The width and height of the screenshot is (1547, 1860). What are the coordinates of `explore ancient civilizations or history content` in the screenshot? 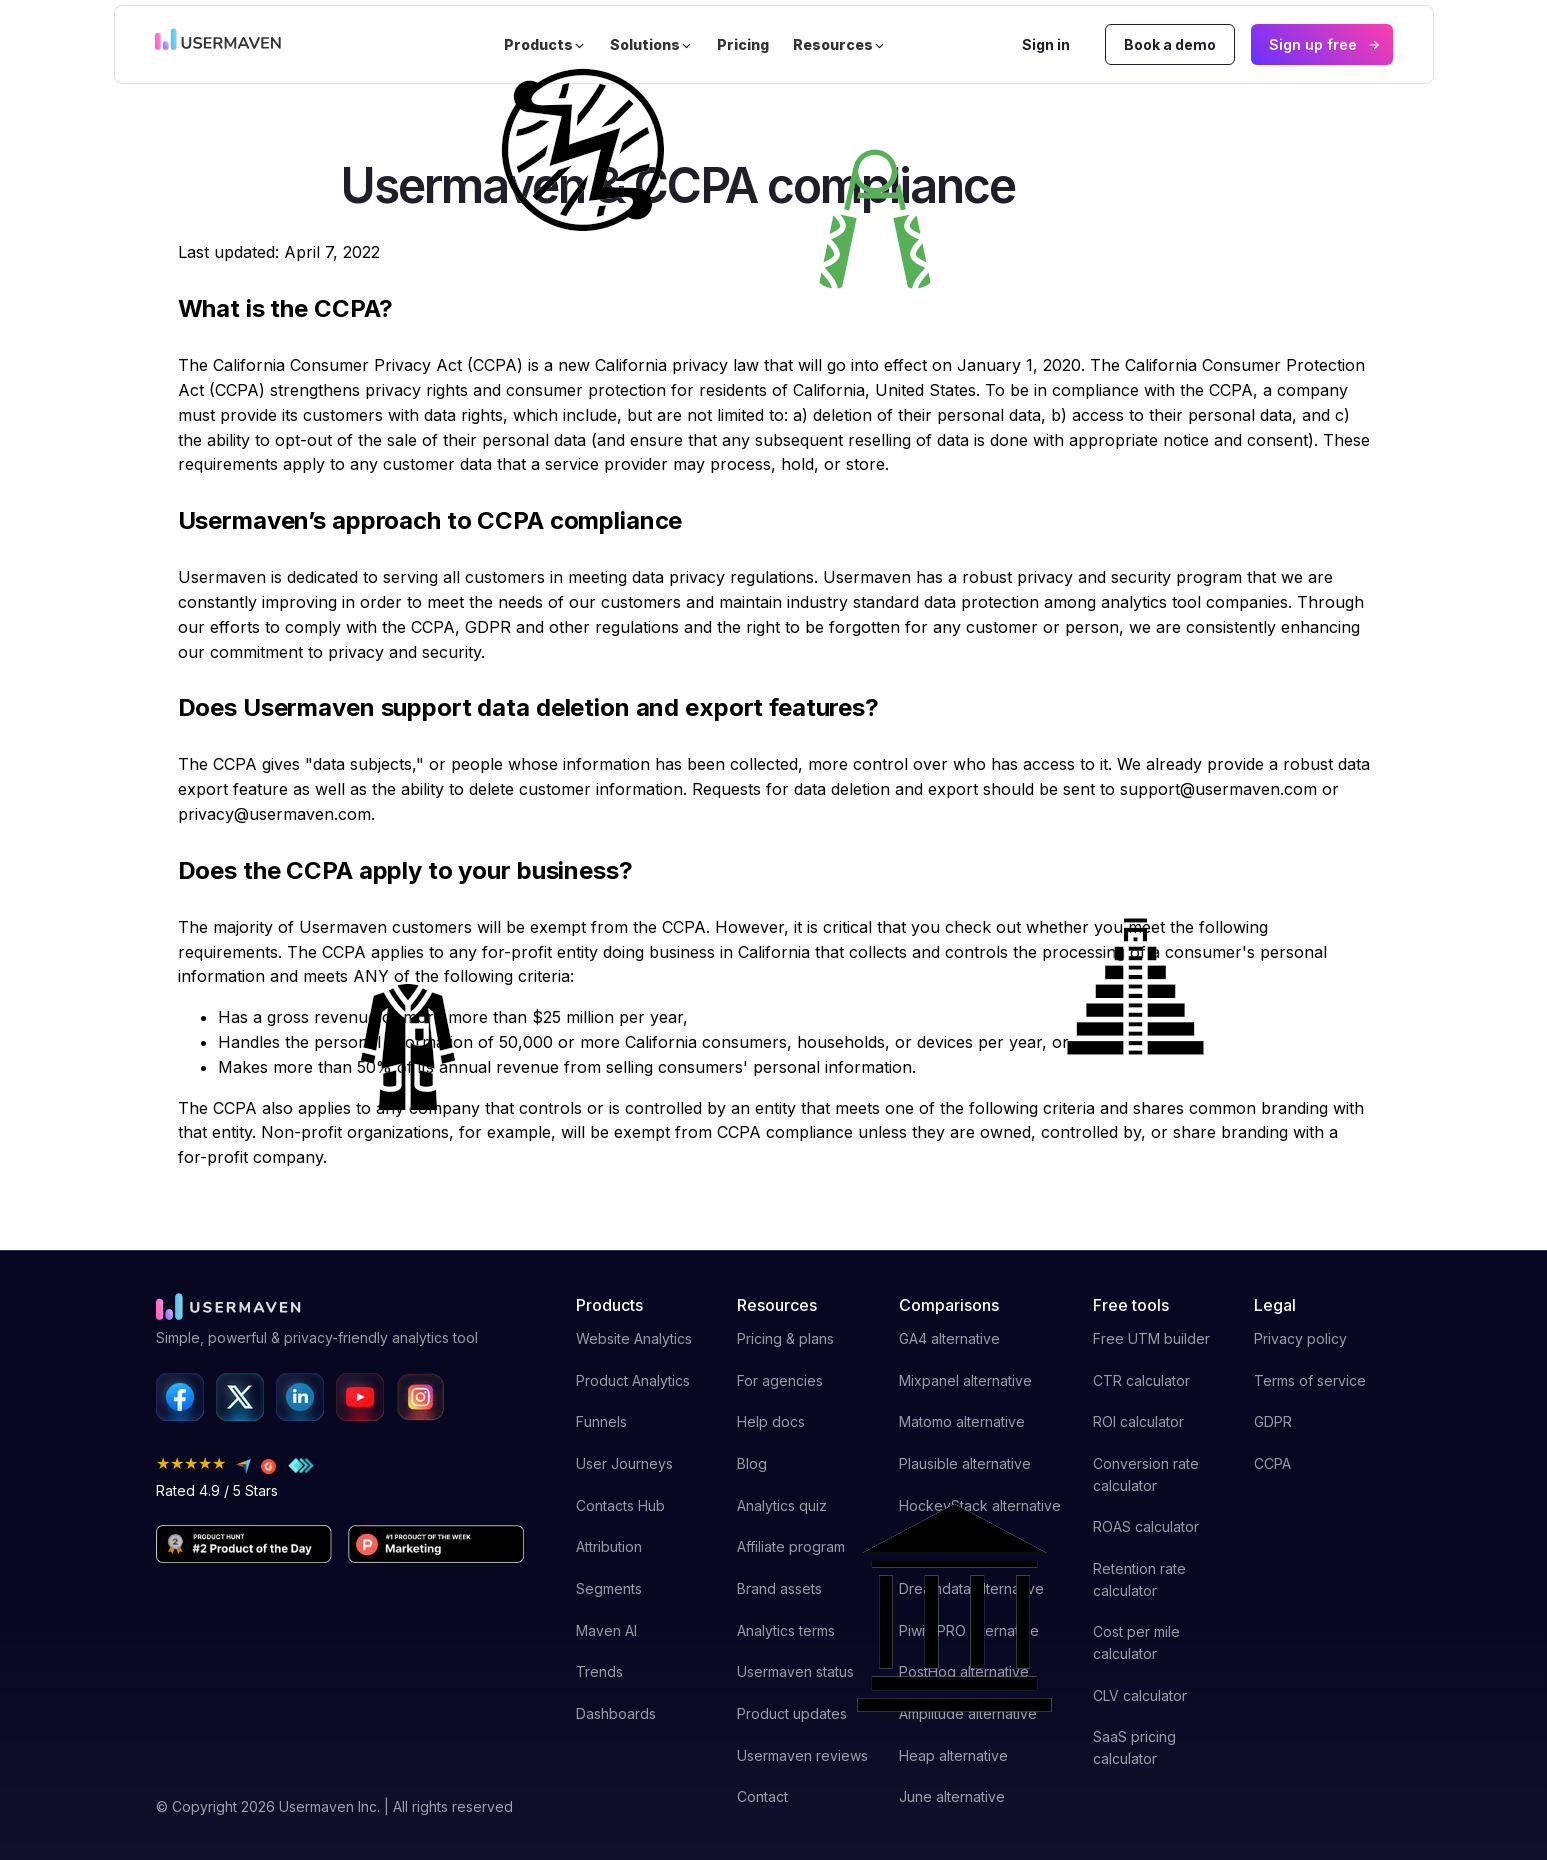 It's located at (1135, 986).